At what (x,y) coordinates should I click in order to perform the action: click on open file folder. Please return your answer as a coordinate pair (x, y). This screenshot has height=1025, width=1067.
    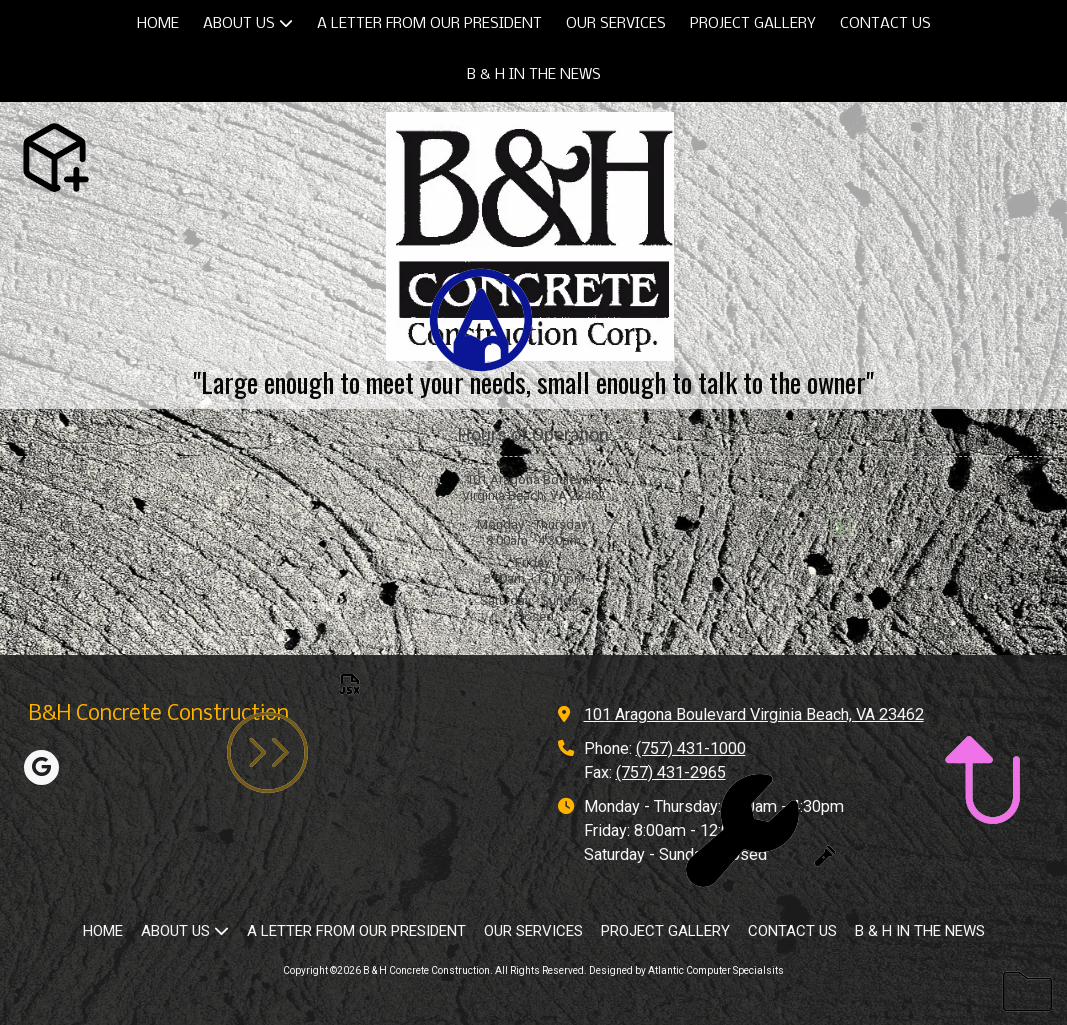
    Looking at the image, I should click on (1027, 990).